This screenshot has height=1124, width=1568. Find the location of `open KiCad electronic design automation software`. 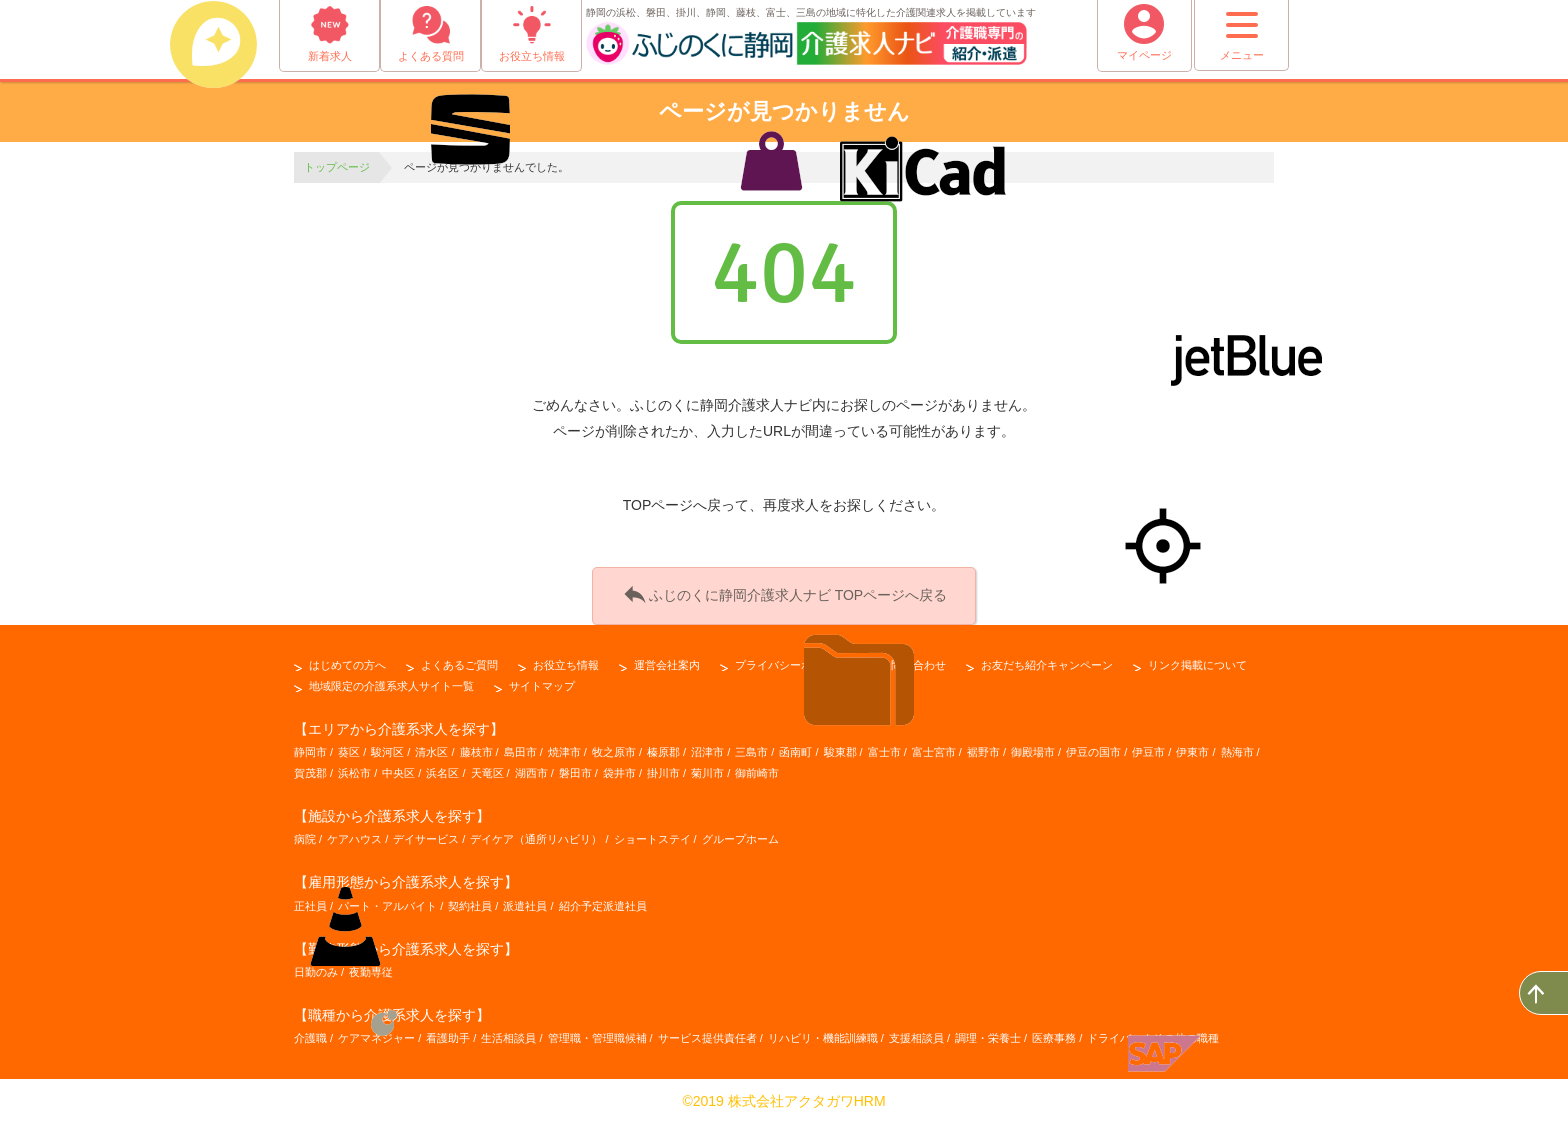

open KiCad electronic design automation software is located at coordinates (923, 169).